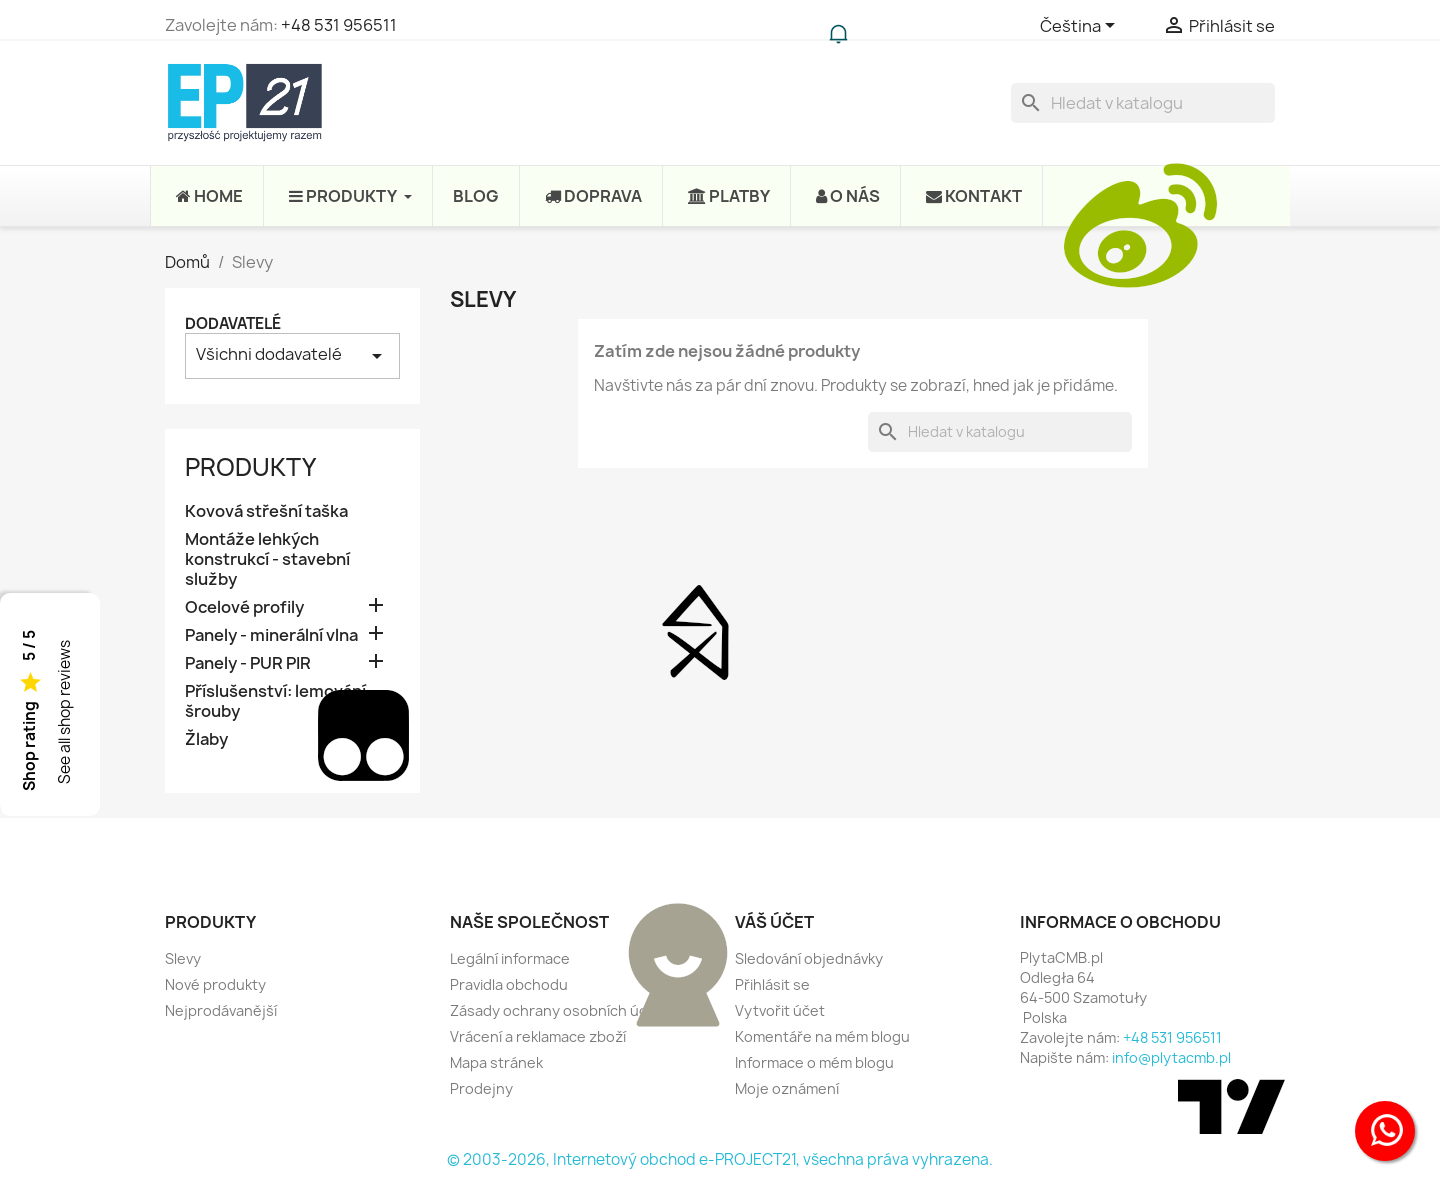 This screenshot has height=1186, width=1440. What do you see at coordinates (838, 33) in the screenshot?
I see `view notifications` at bounding box center [838, 33].